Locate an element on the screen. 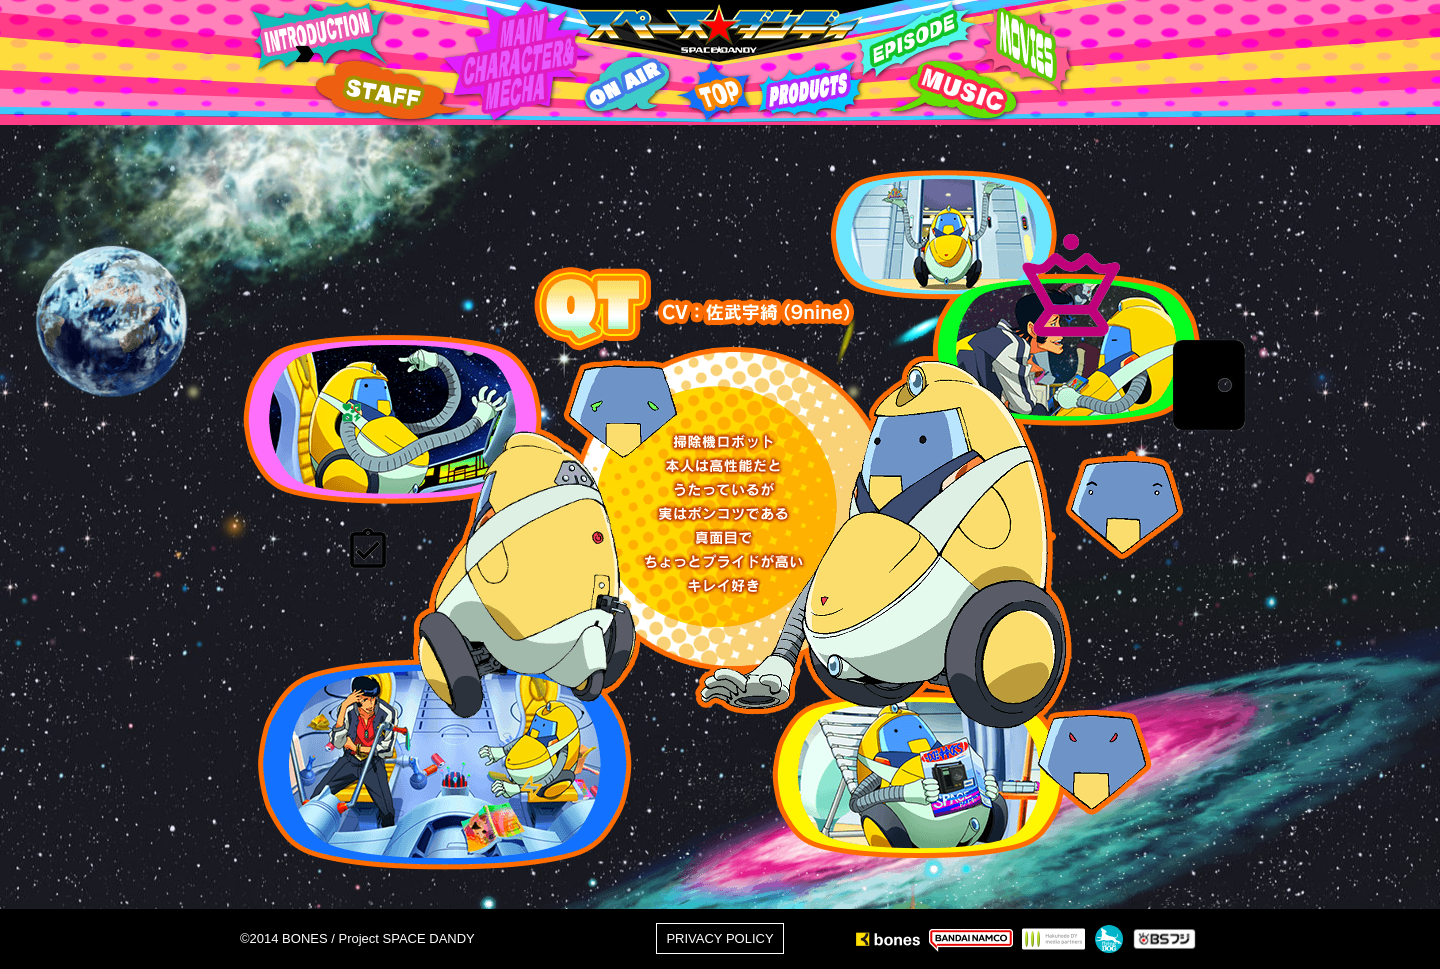 The image size is (1440, 969). supabase logo - open source database platform is located at coordinates (531, 787).